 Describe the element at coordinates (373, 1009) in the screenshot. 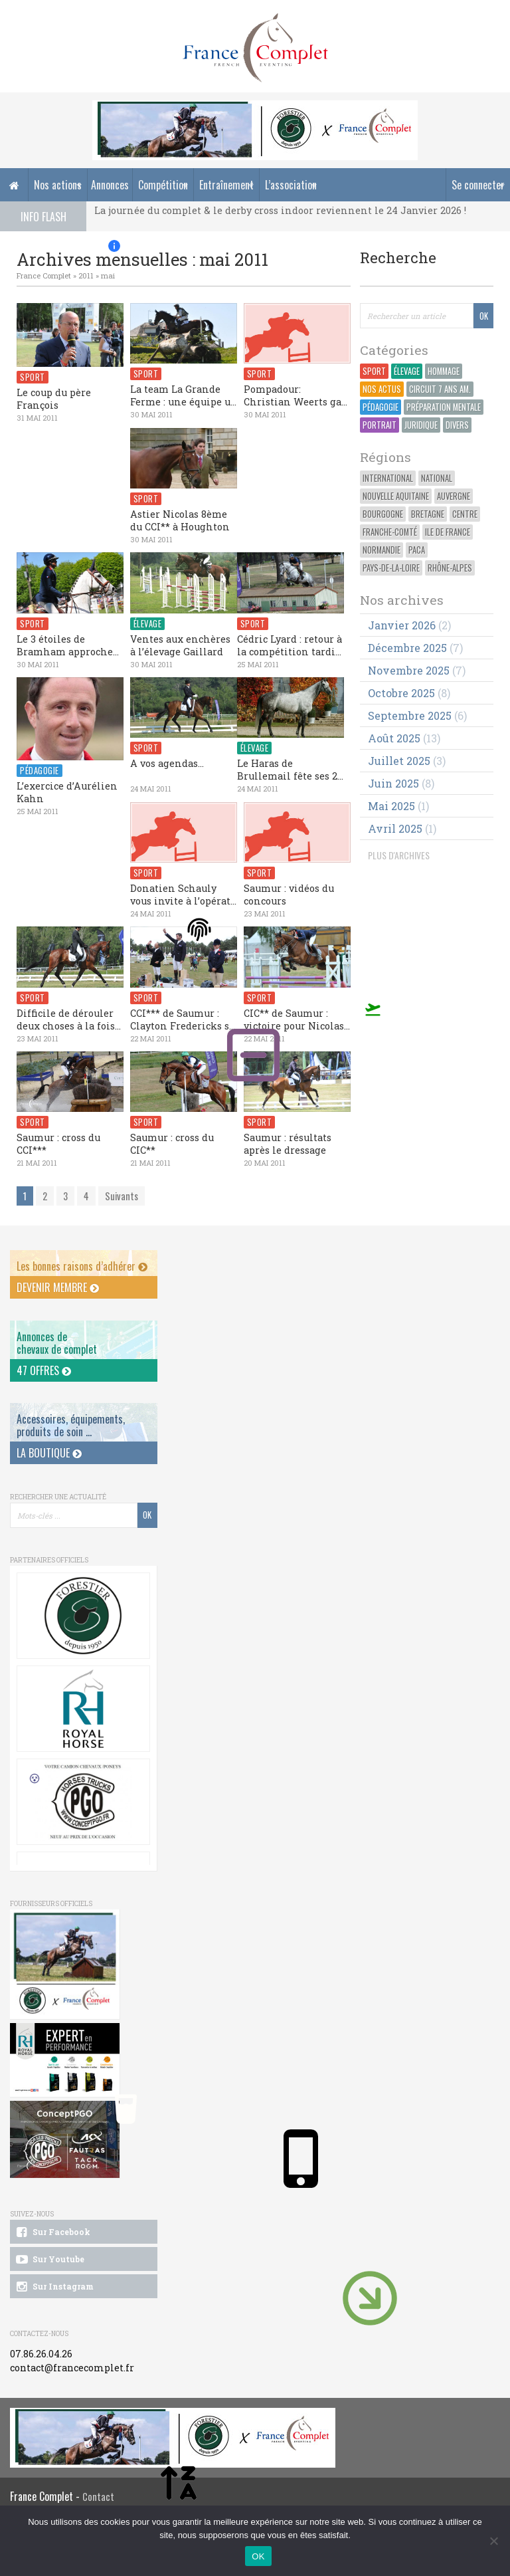

I see `view departing flights` at that location.